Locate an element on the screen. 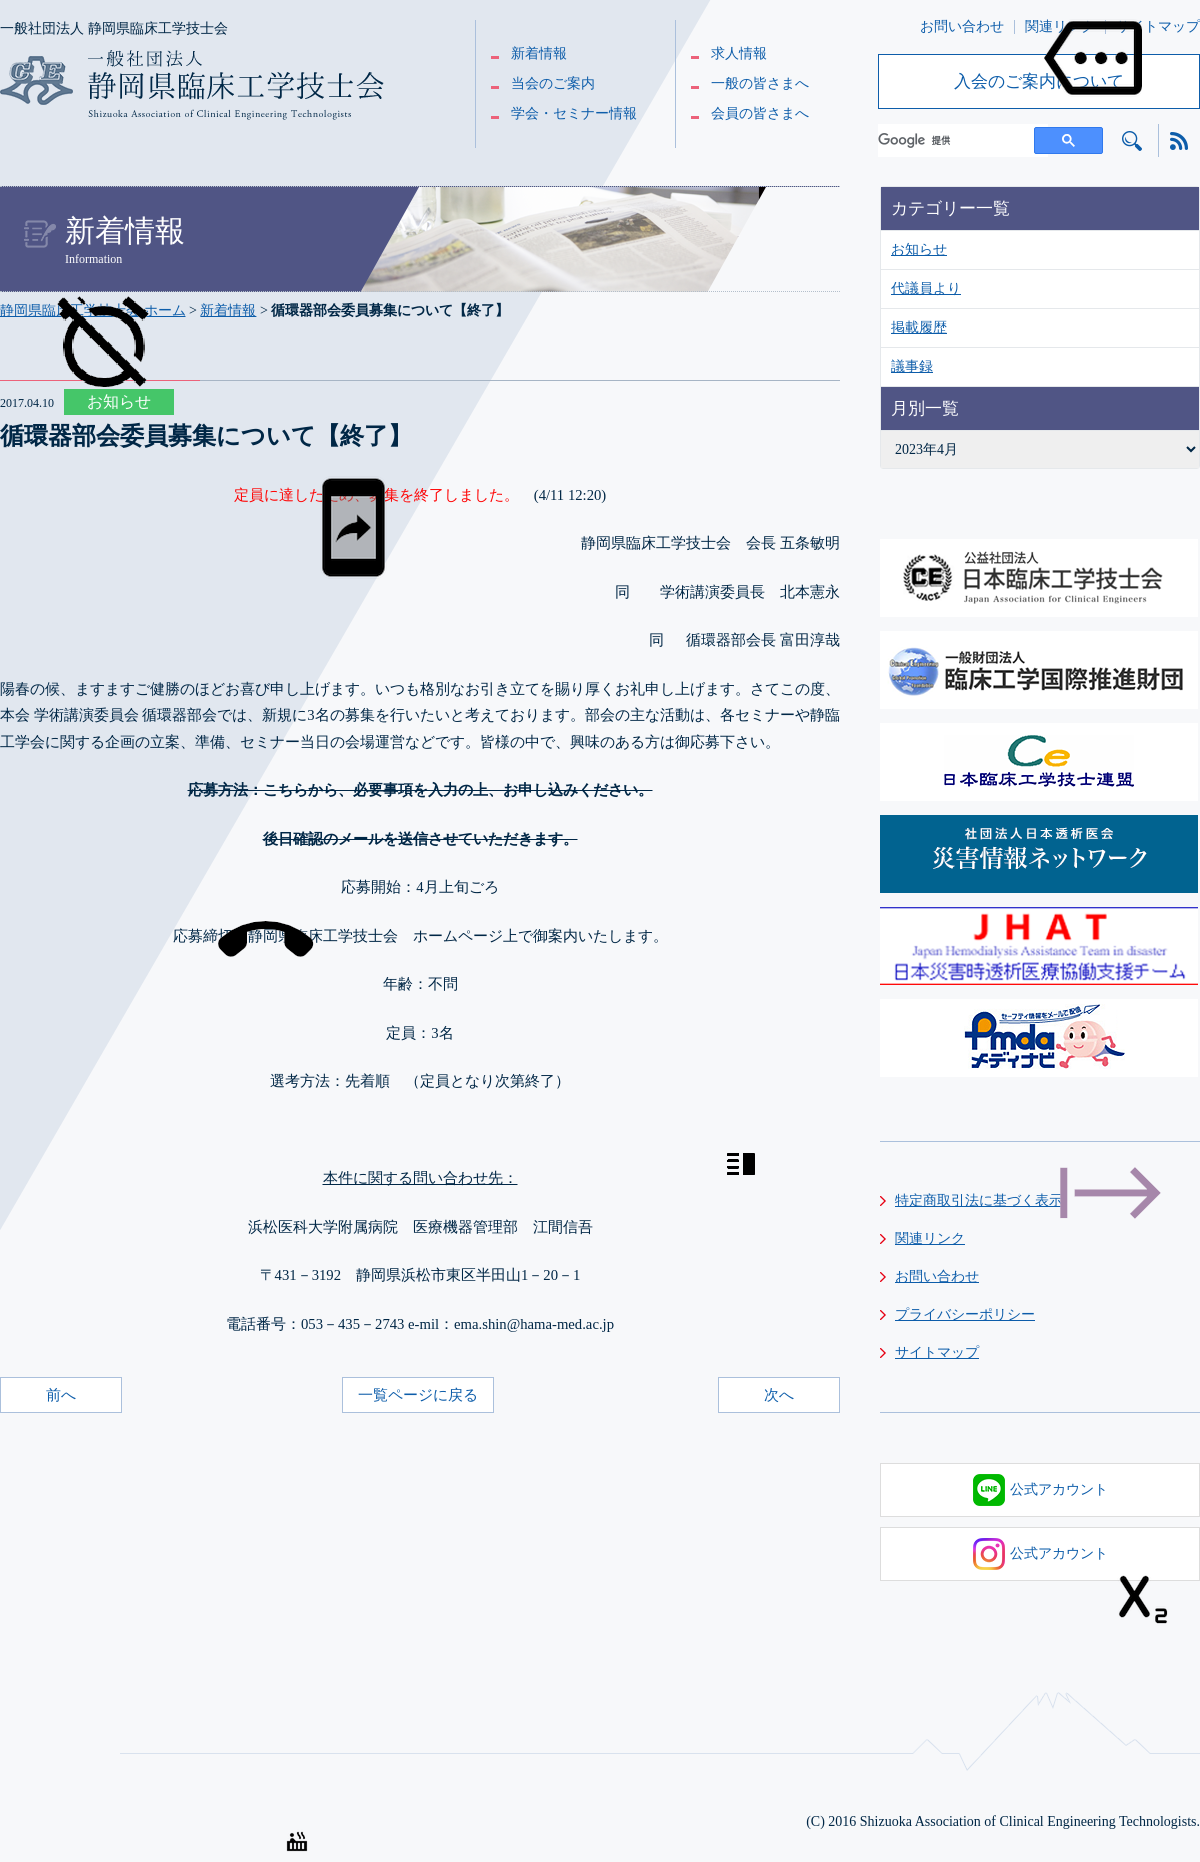 This screenshot has height=1862, width=1200. disable or turn off alarm is located at coordinates (104, 342).